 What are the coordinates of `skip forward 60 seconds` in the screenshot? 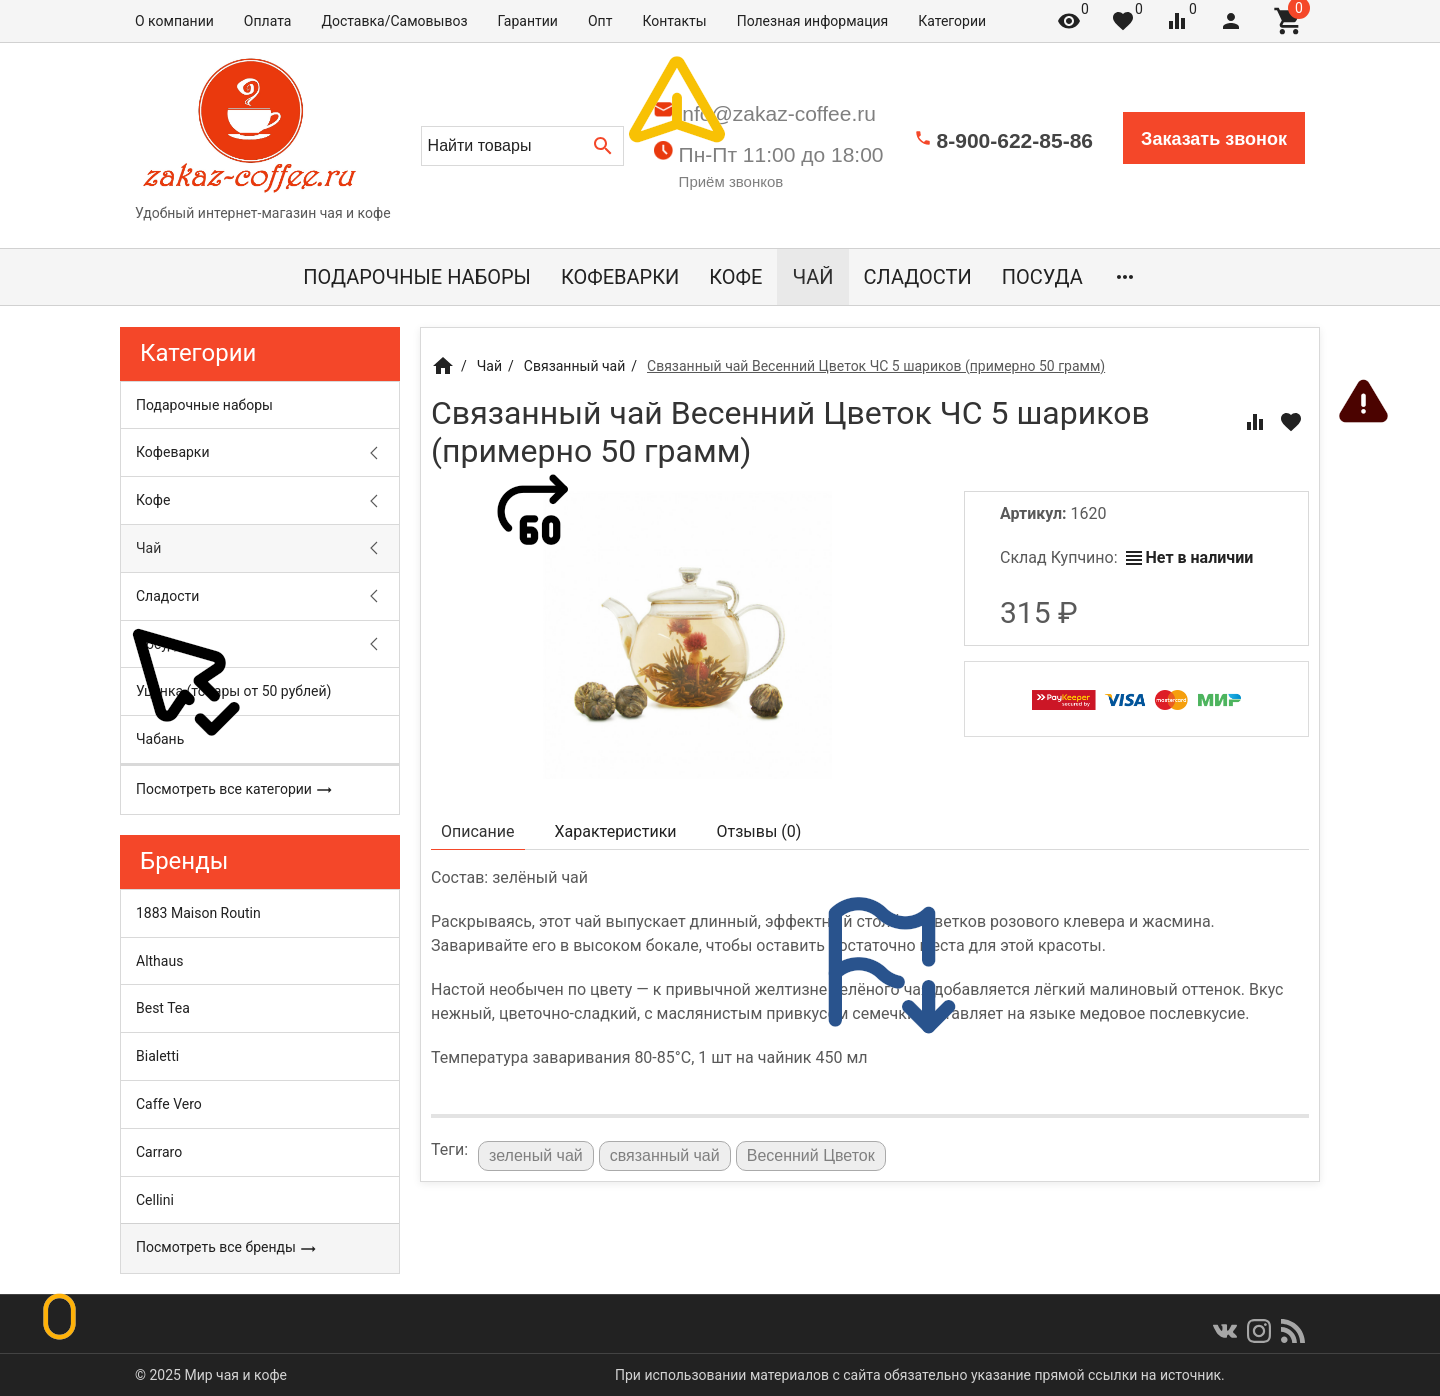 It's located at (534, 511).